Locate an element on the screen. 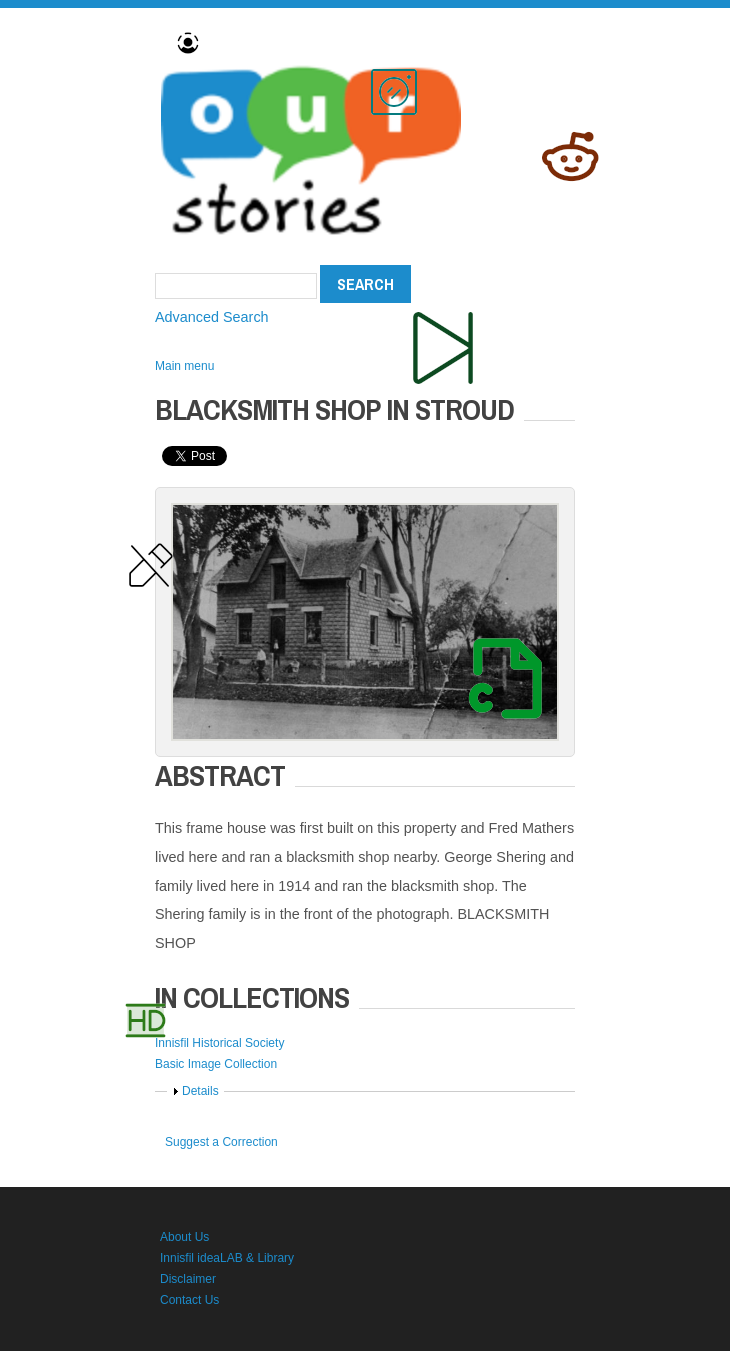 The image size is (730, 1351). open reddit is located at coordinates (571, 156).